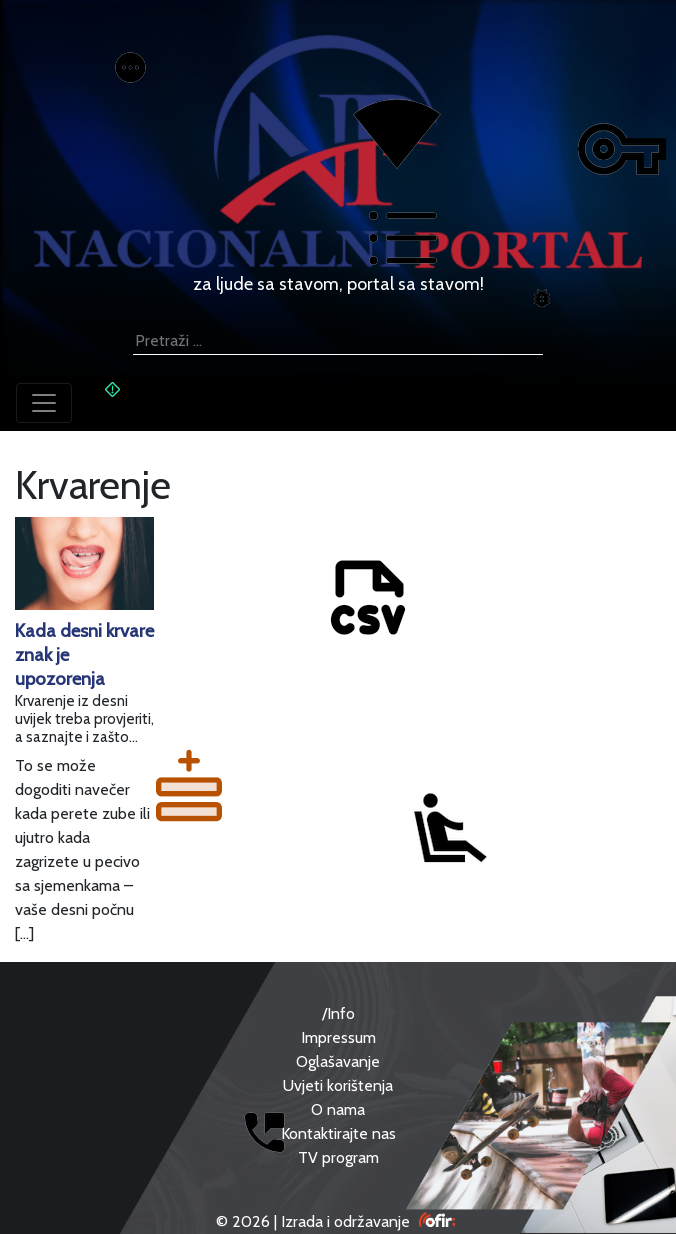 The image size is (676, 1234). Describe the element at coordinates (397, 133) in the screenshot. I see `indicates full wifi signal strength` at that location.